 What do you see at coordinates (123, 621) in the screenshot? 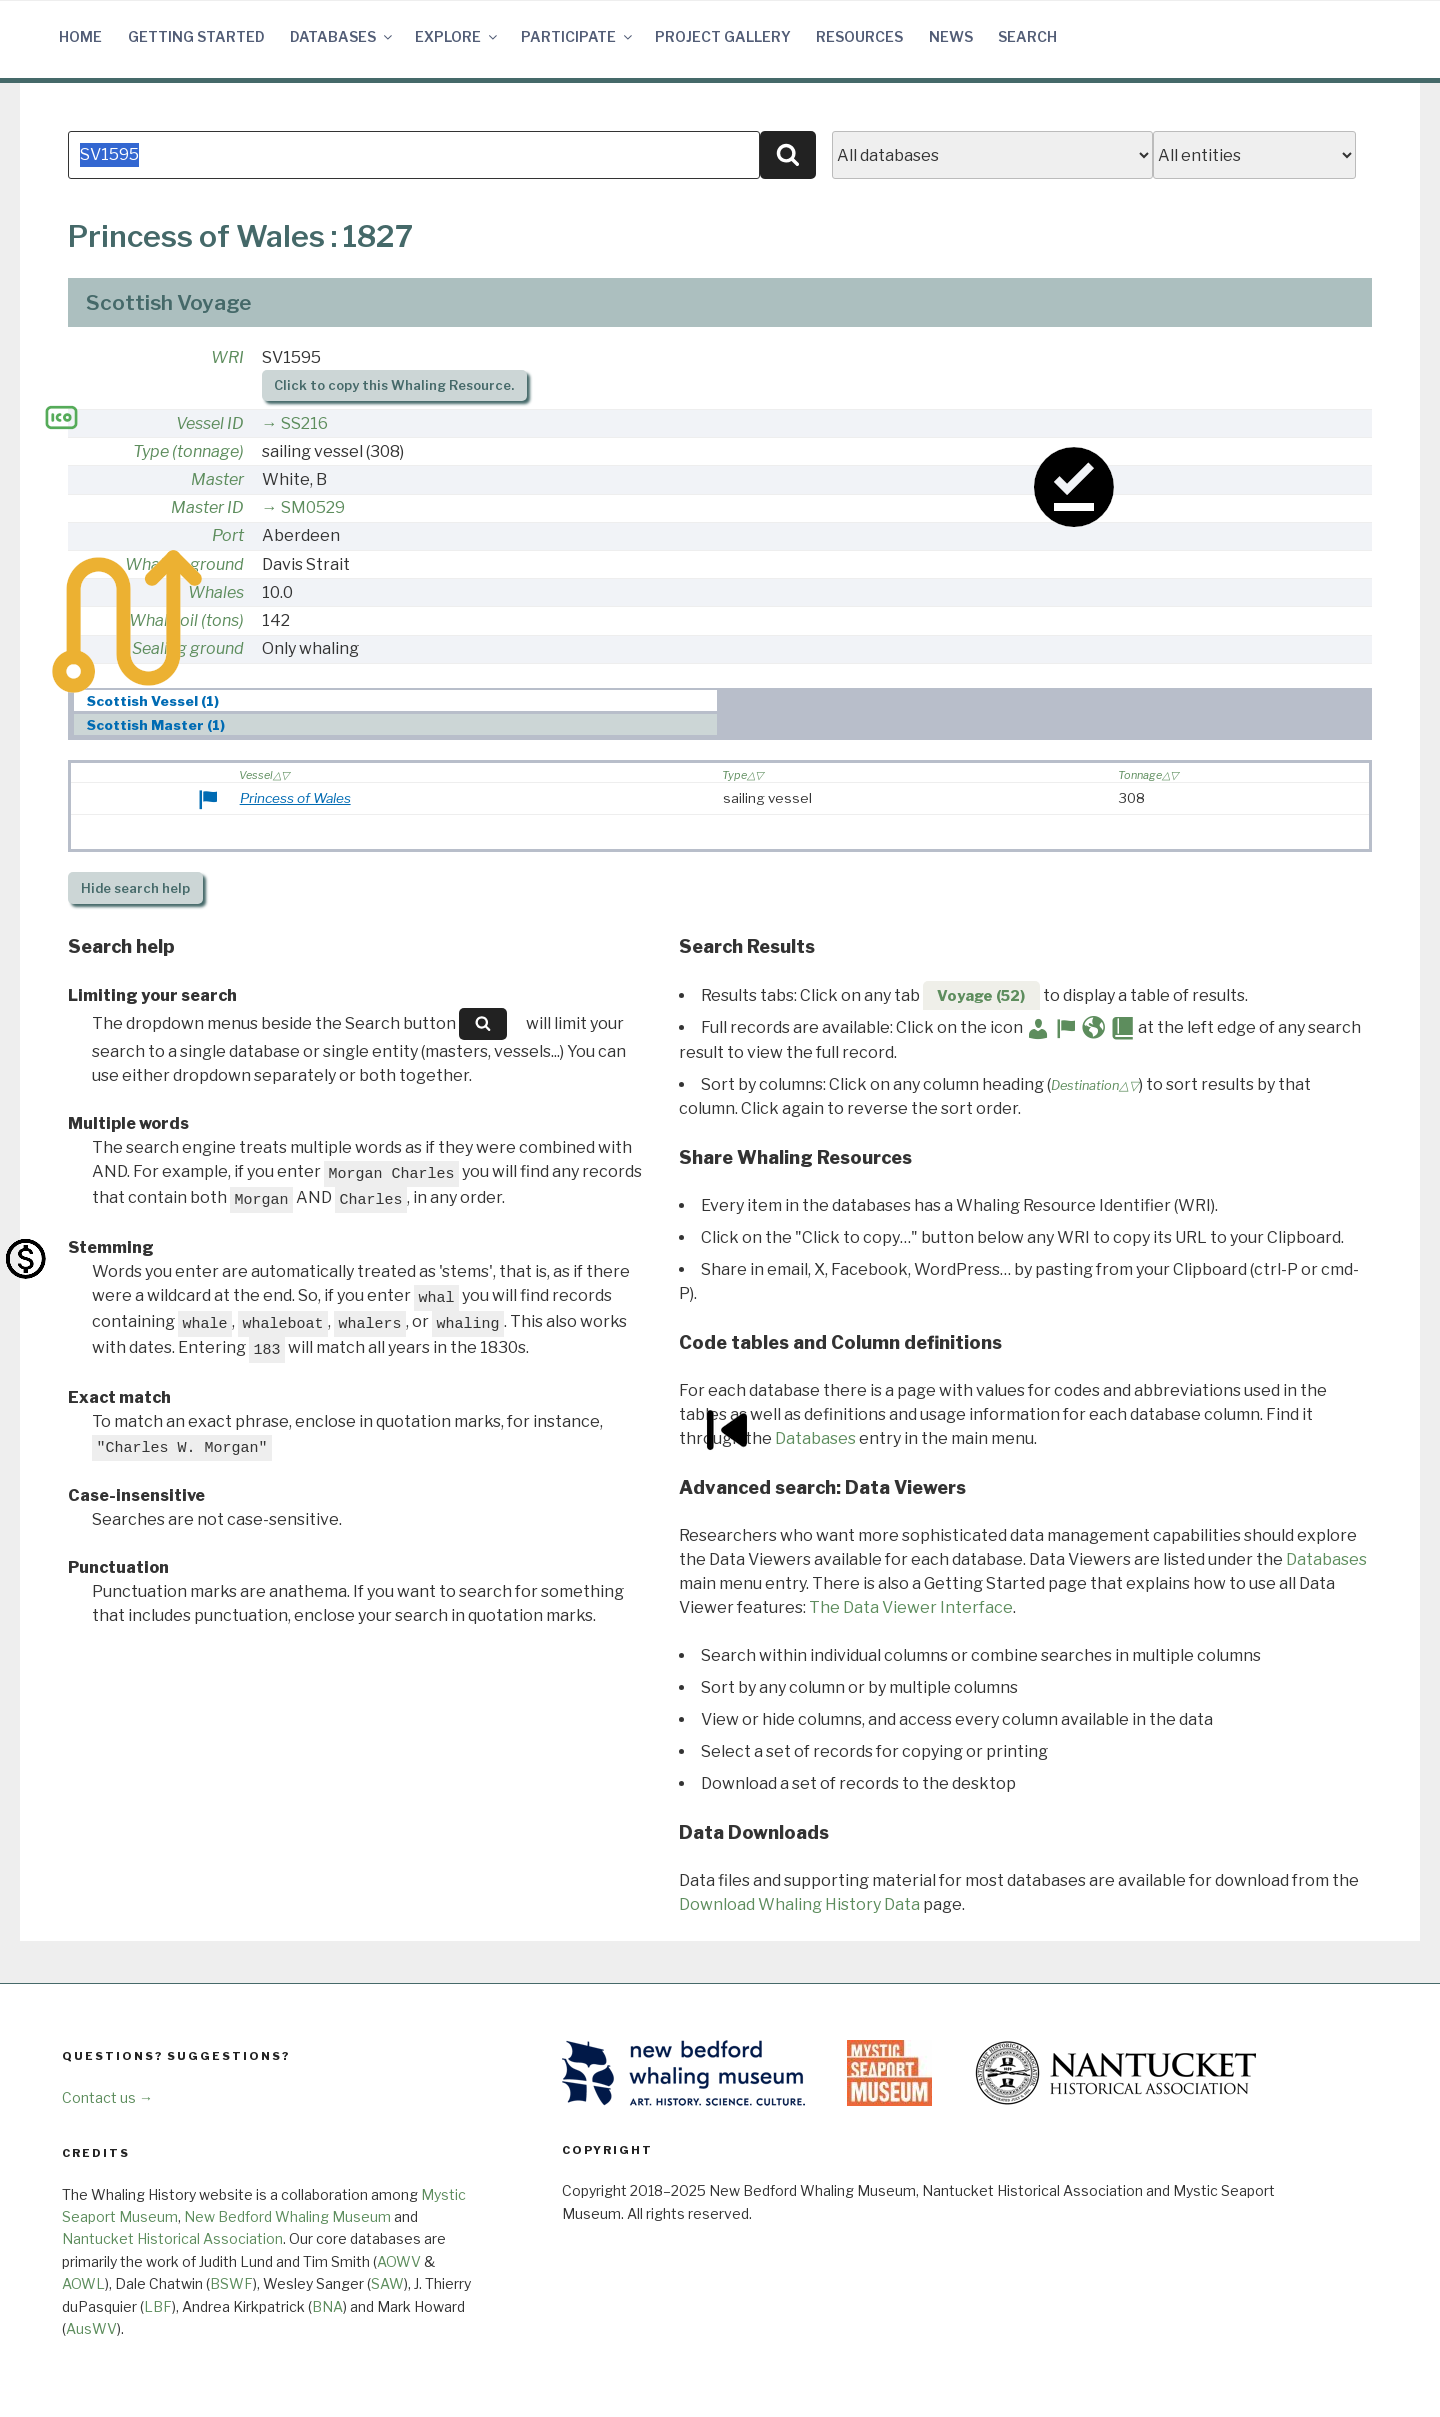
I see `s-turn or winding road ahead` at bounding box center [123, 621].